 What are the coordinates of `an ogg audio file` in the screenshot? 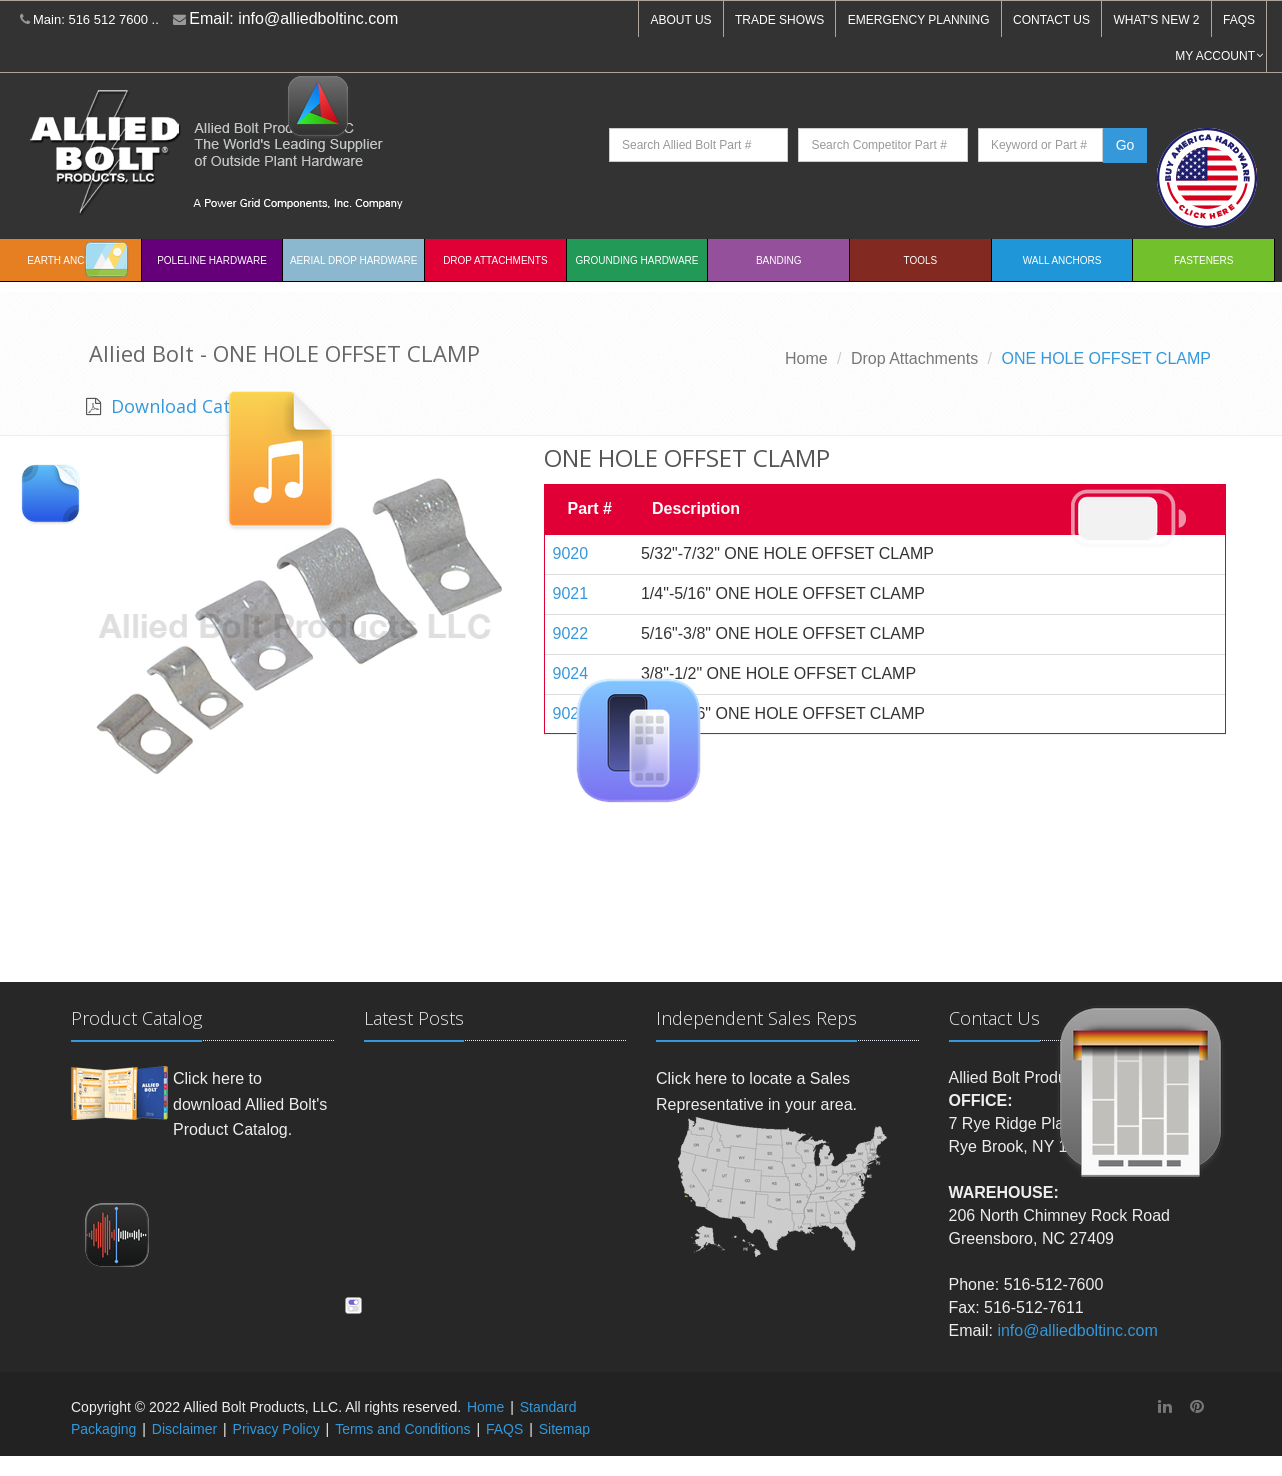 It's located at (280, 458).